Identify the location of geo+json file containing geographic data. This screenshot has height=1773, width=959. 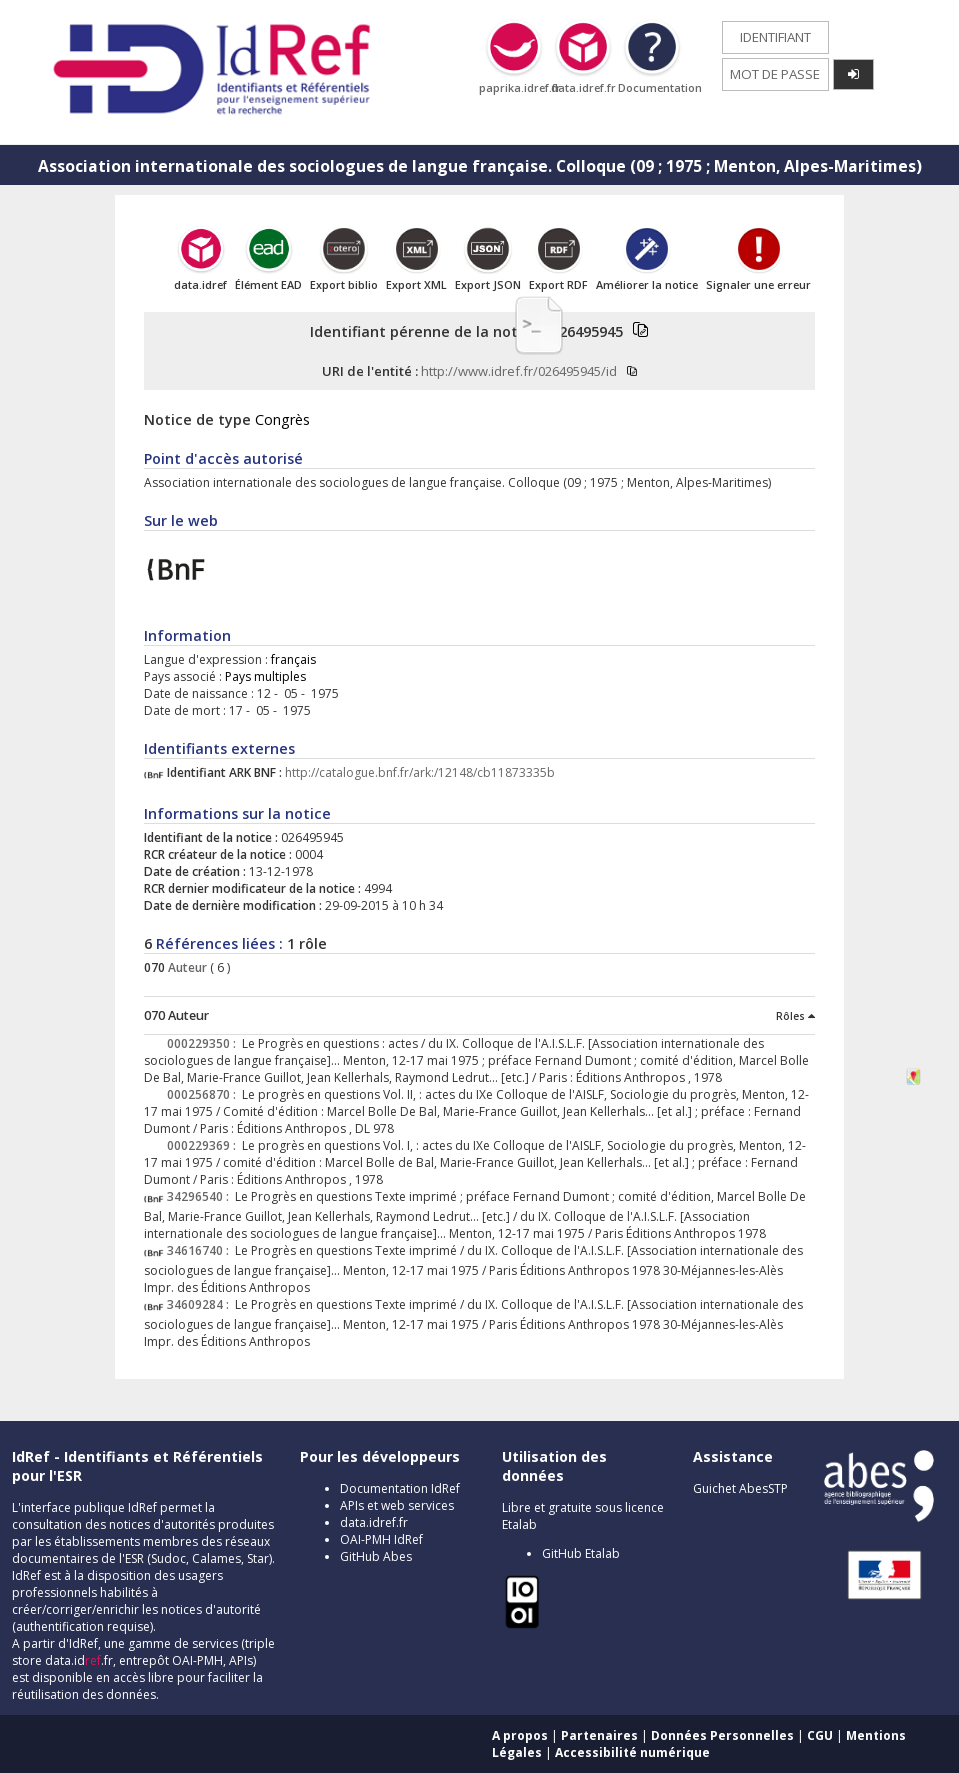
(913, 1076).